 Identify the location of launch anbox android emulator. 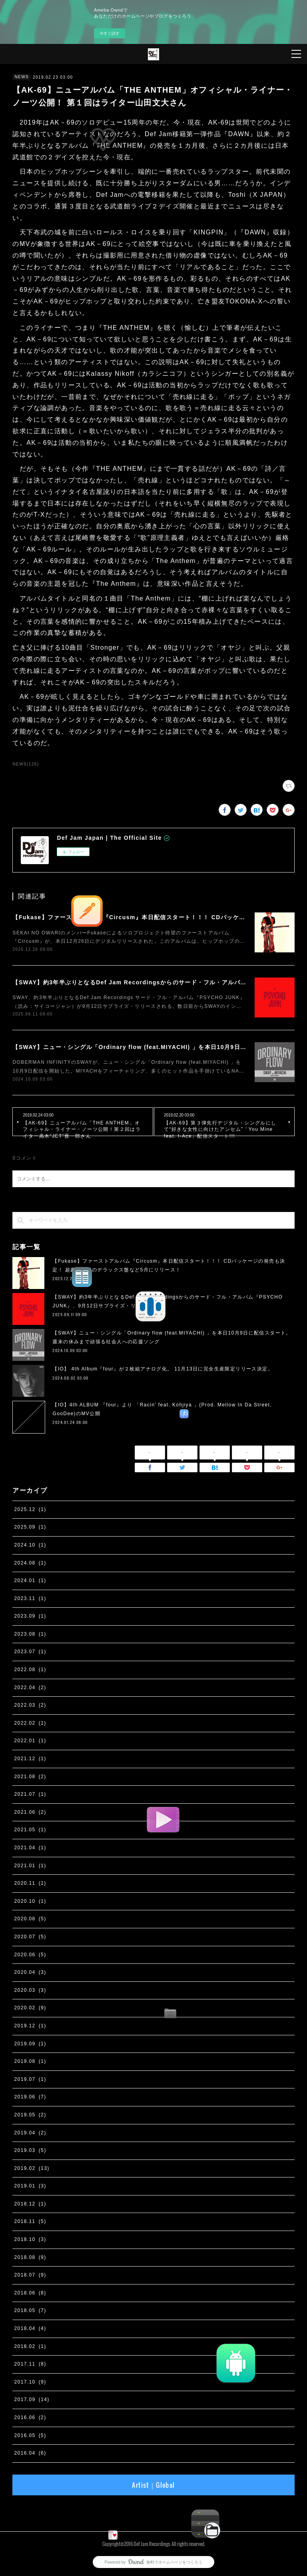
(236, 2363).